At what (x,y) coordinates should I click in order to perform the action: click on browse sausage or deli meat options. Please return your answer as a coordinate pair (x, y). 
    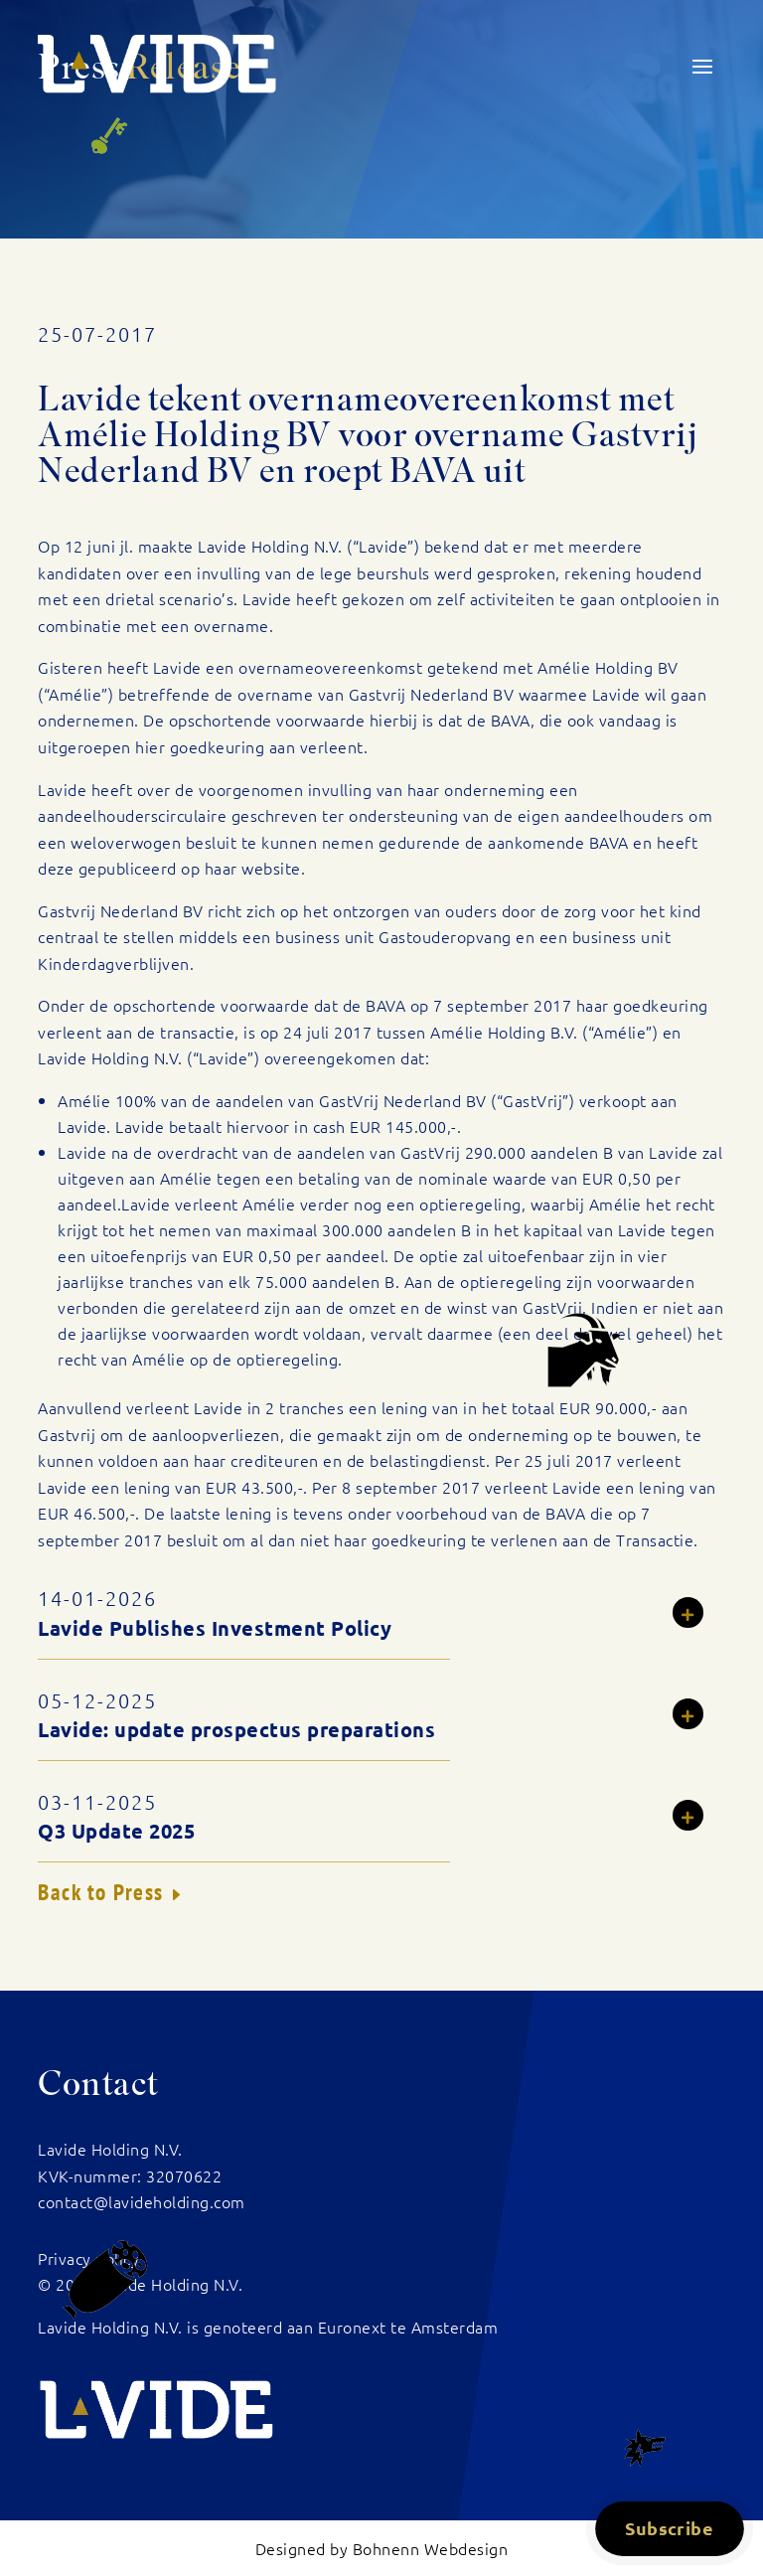
    Looking at the image, I should click on (104, 2280).